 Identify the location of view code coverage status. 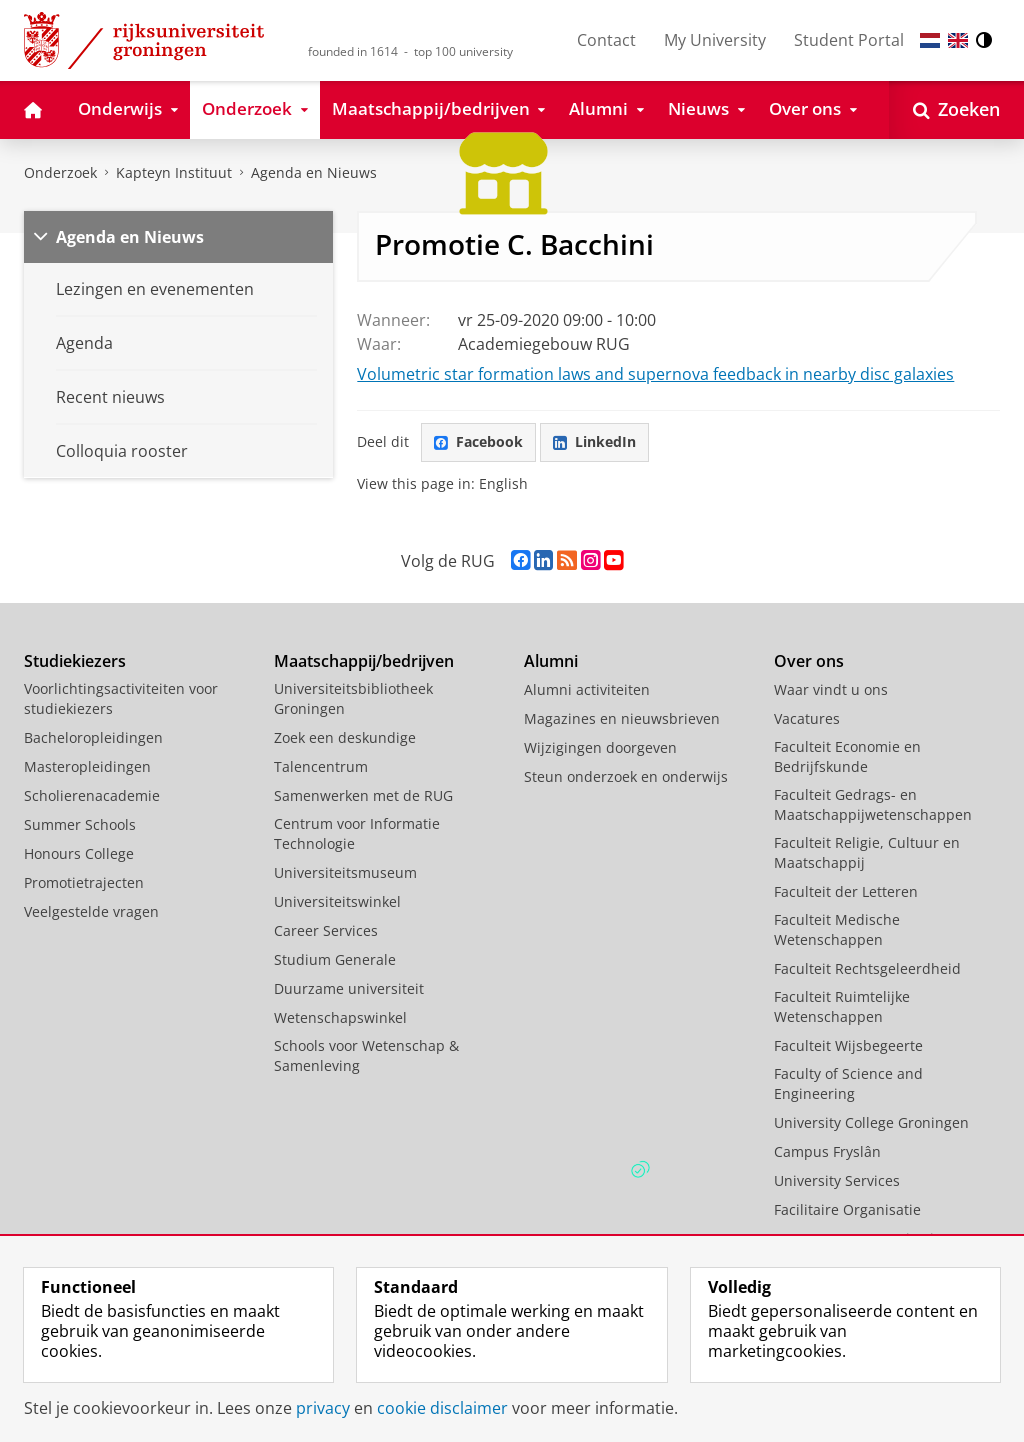
(640, 1168).